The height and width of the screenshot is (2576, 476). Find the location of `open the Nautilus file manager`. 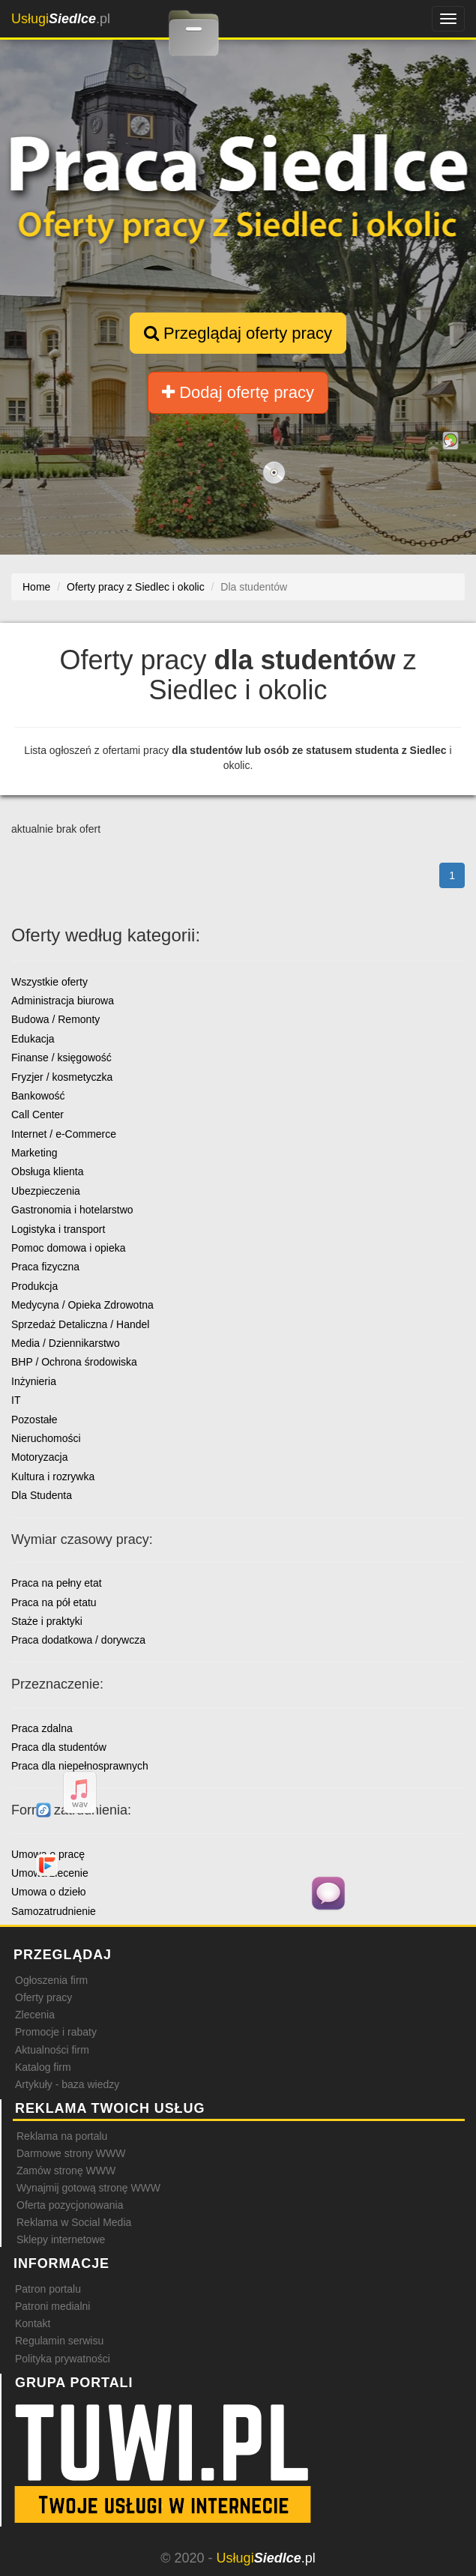

open the Nautilus file manager is located at coordinates (193, 33).